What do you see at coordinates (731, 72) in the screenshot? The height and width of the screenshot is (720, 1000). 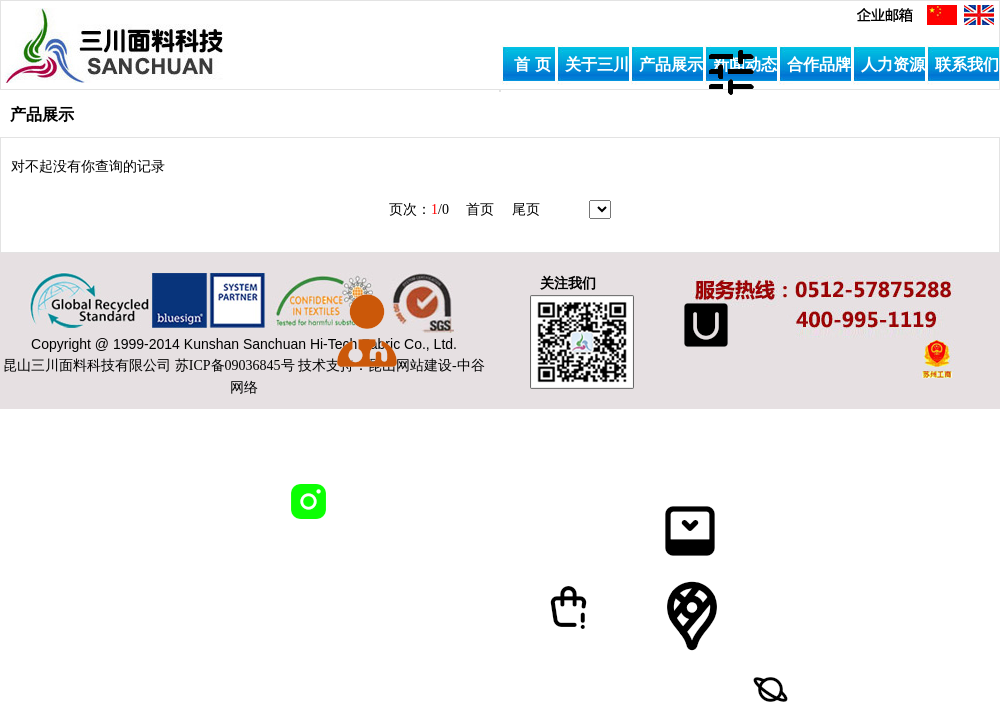 I see `adjust settings or preferences` at bounding box center [731, 72].